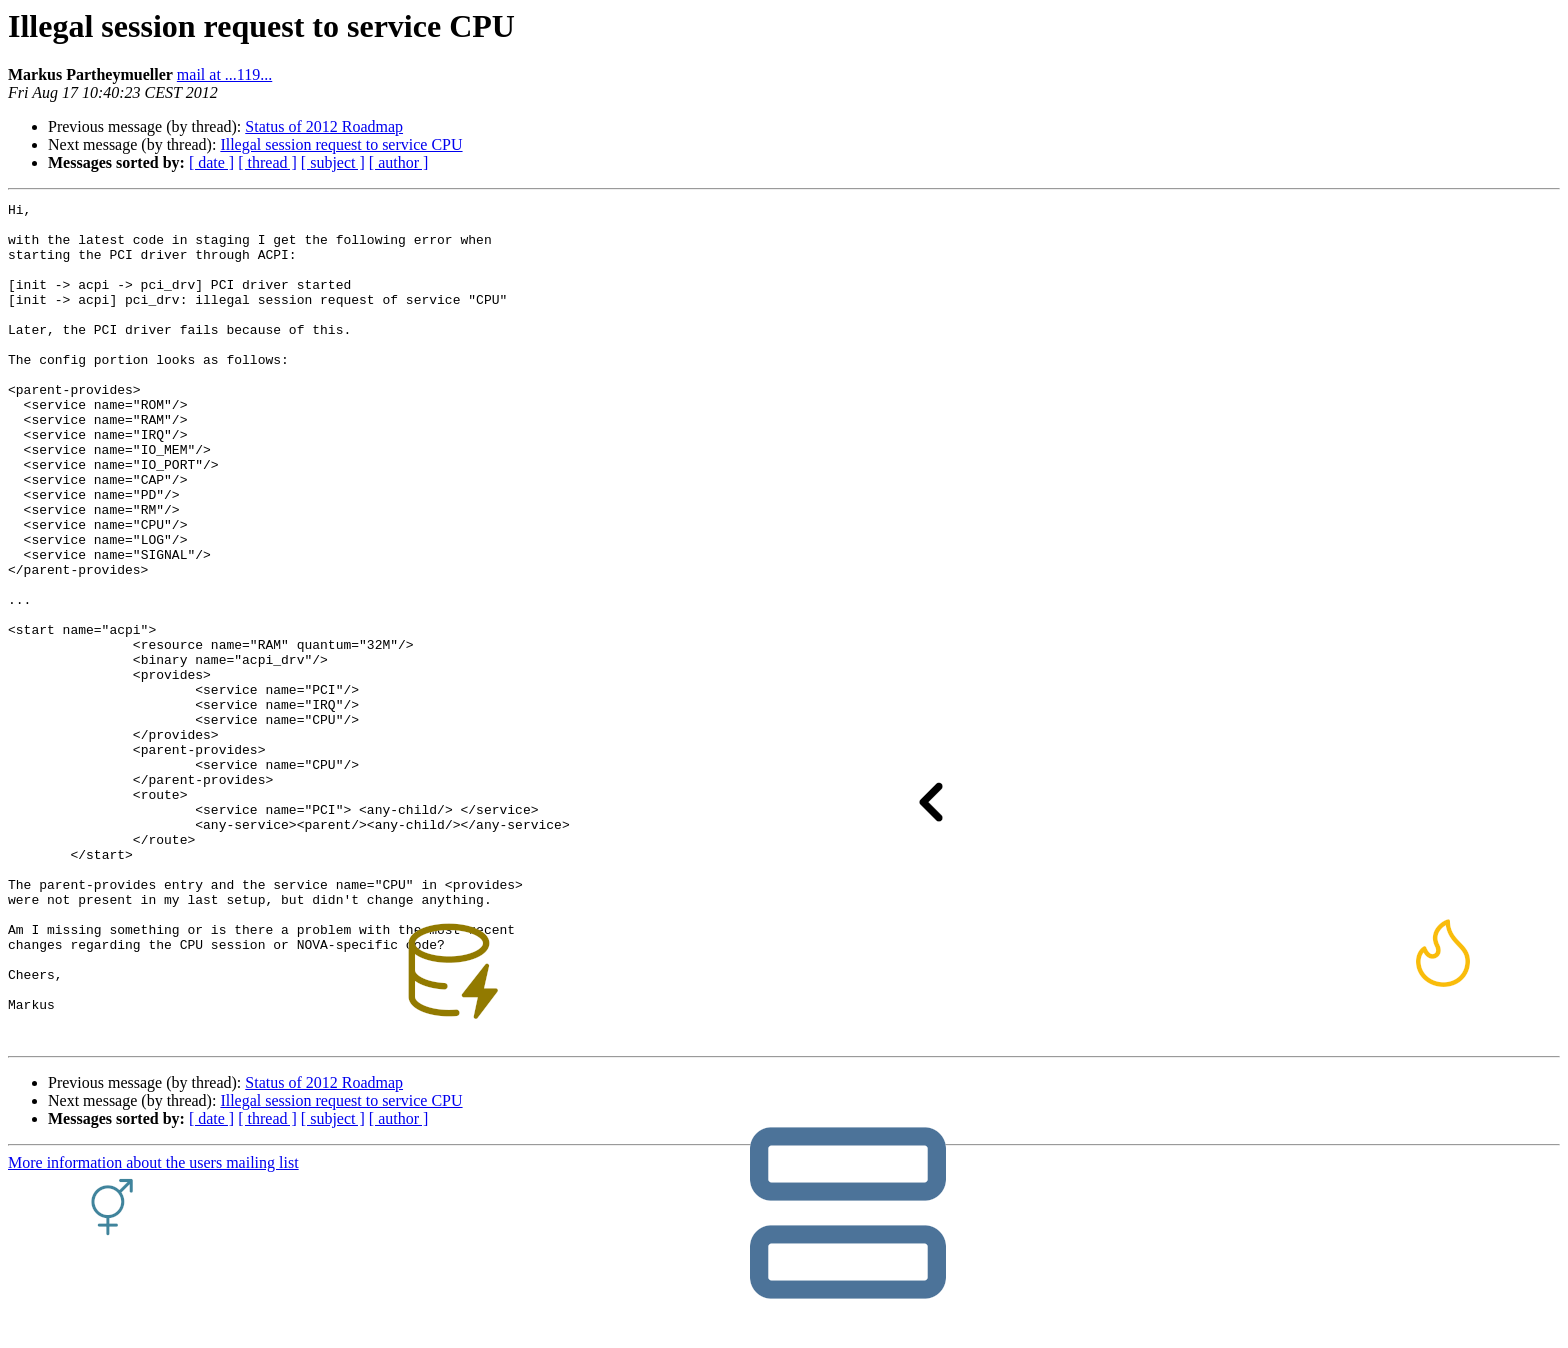 The width and height of the screenshot is (1568, 1348). Describe the element at coordinates (110, 1206) in the screenshot. I see `indicates intersex gender identity option` at that location.